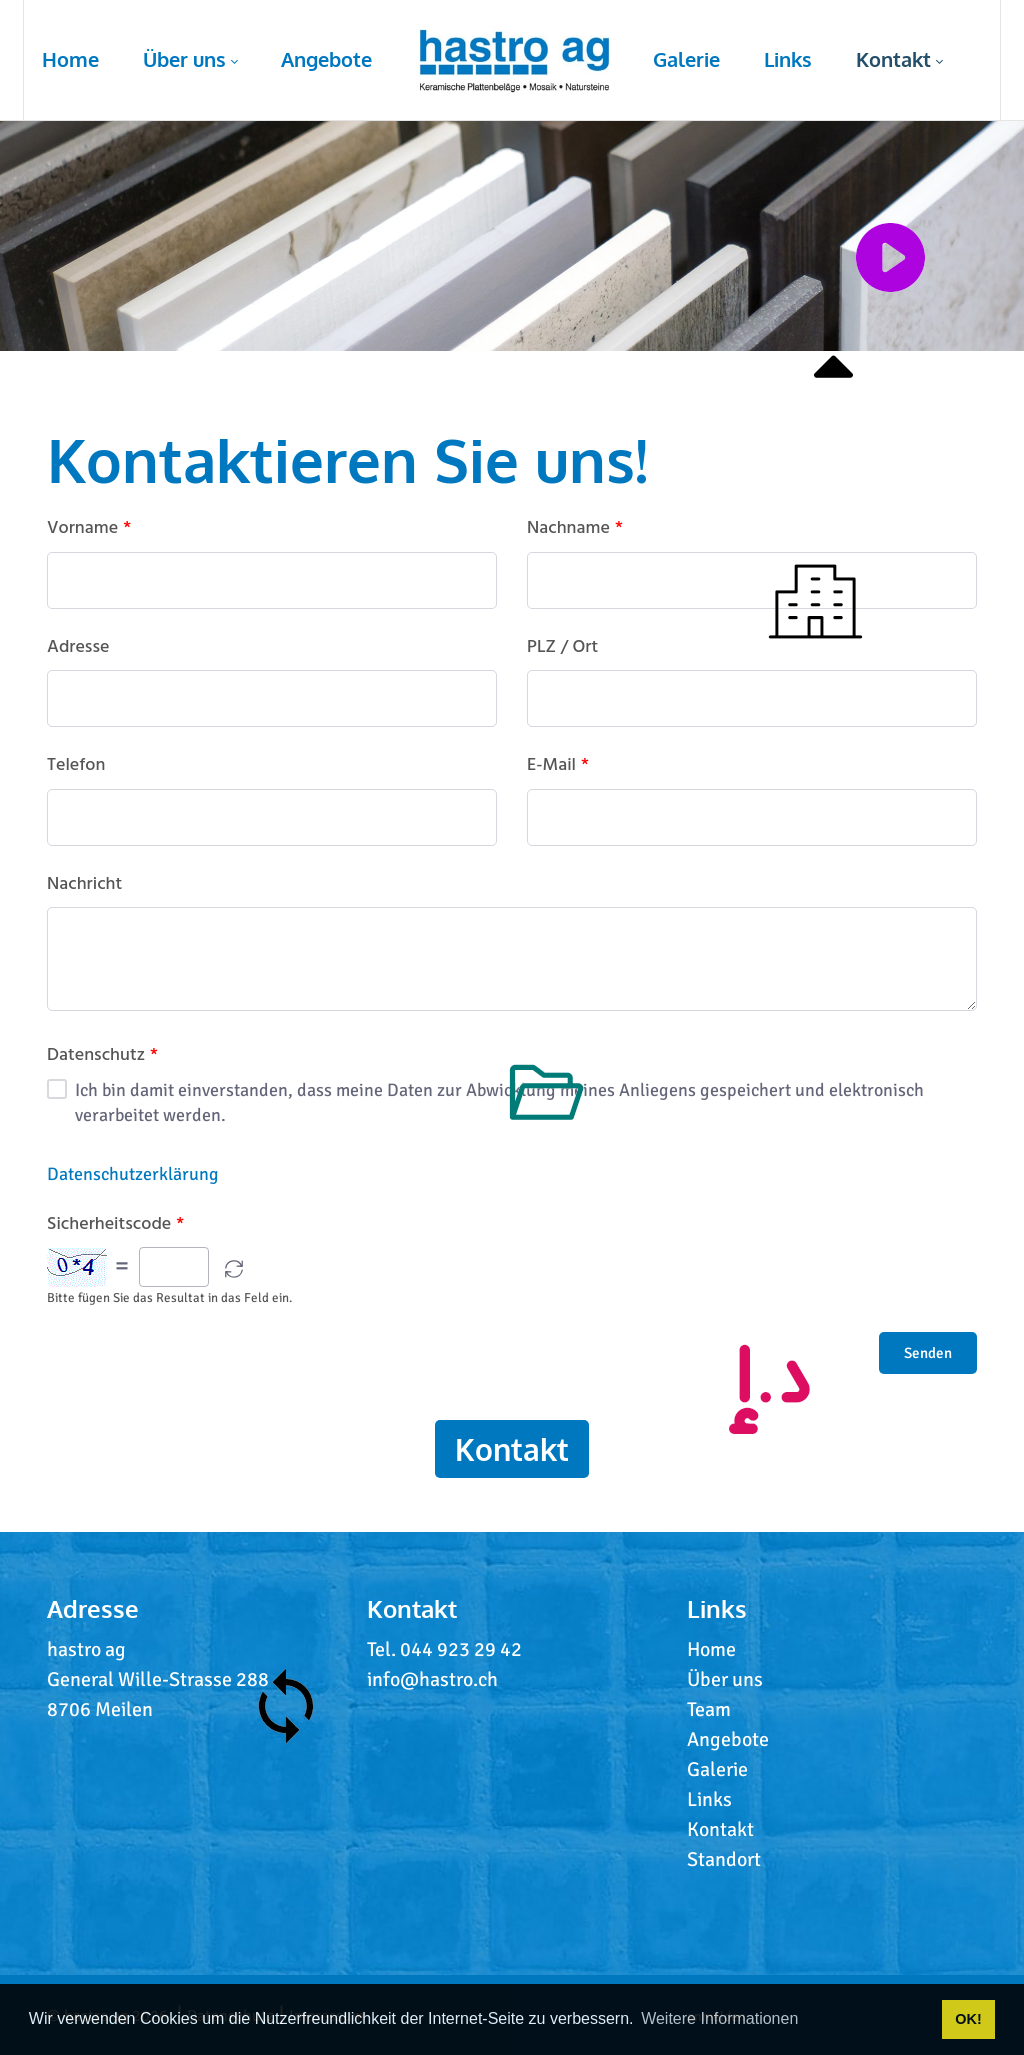 Image resolution: width=1024 pixels, height=2055 pixels. I want to click on view apartment or building listings, so click(815, 601).